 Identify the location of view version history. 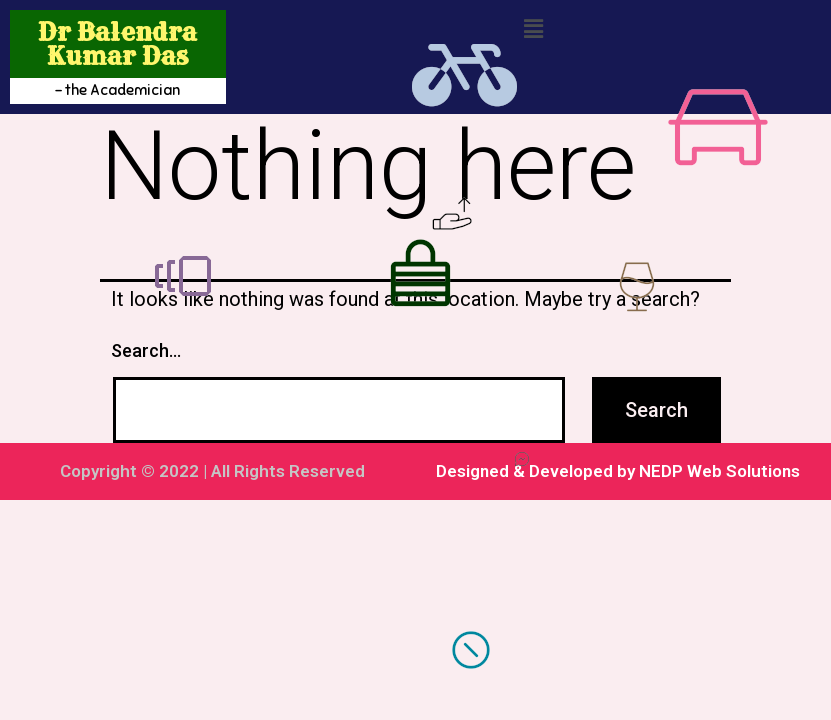
(183, 276).